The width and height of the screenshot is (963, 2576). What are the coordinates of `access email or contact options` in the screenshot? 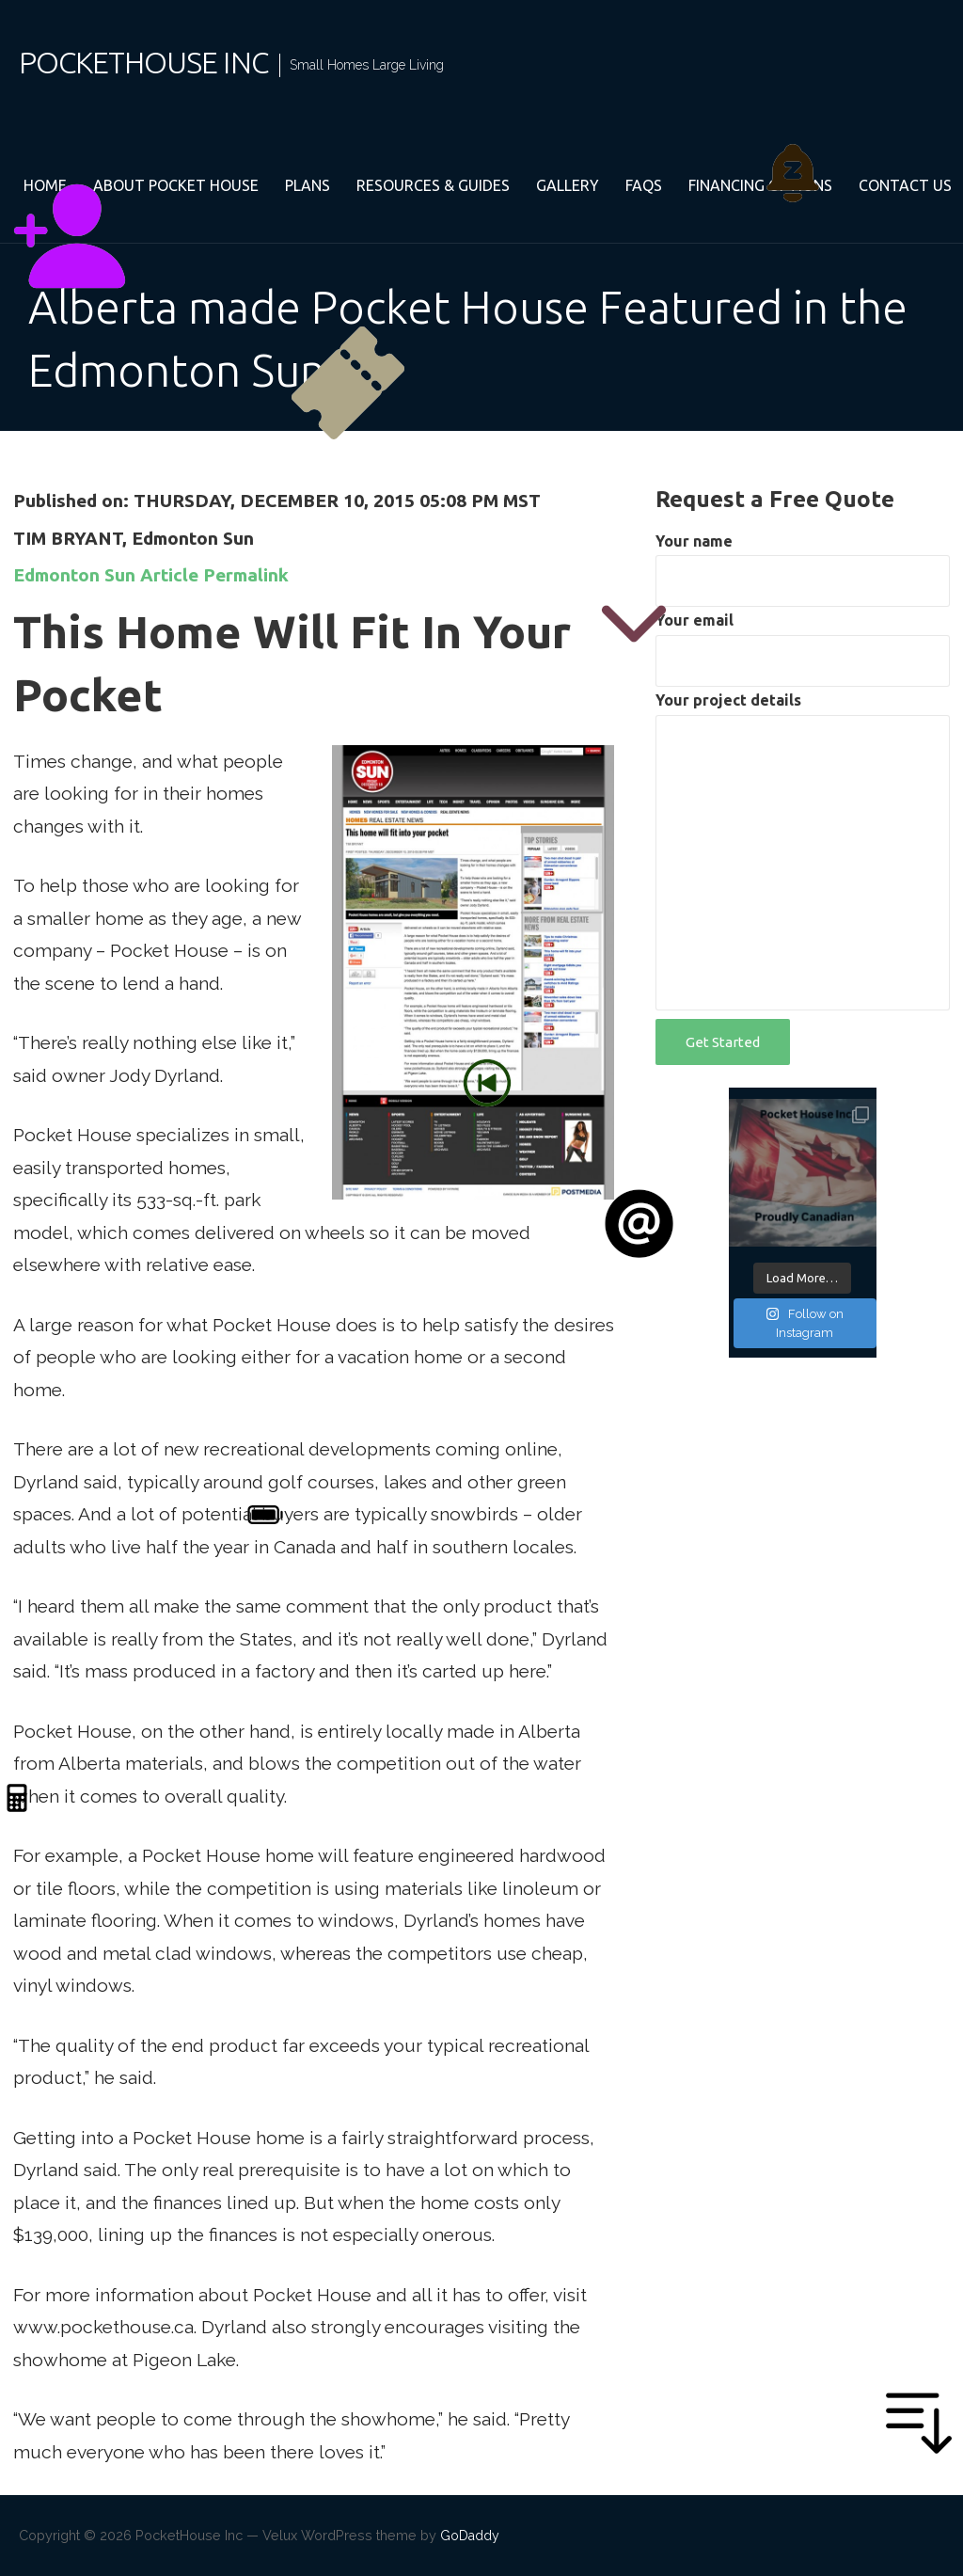 It's located at (639, 1223).